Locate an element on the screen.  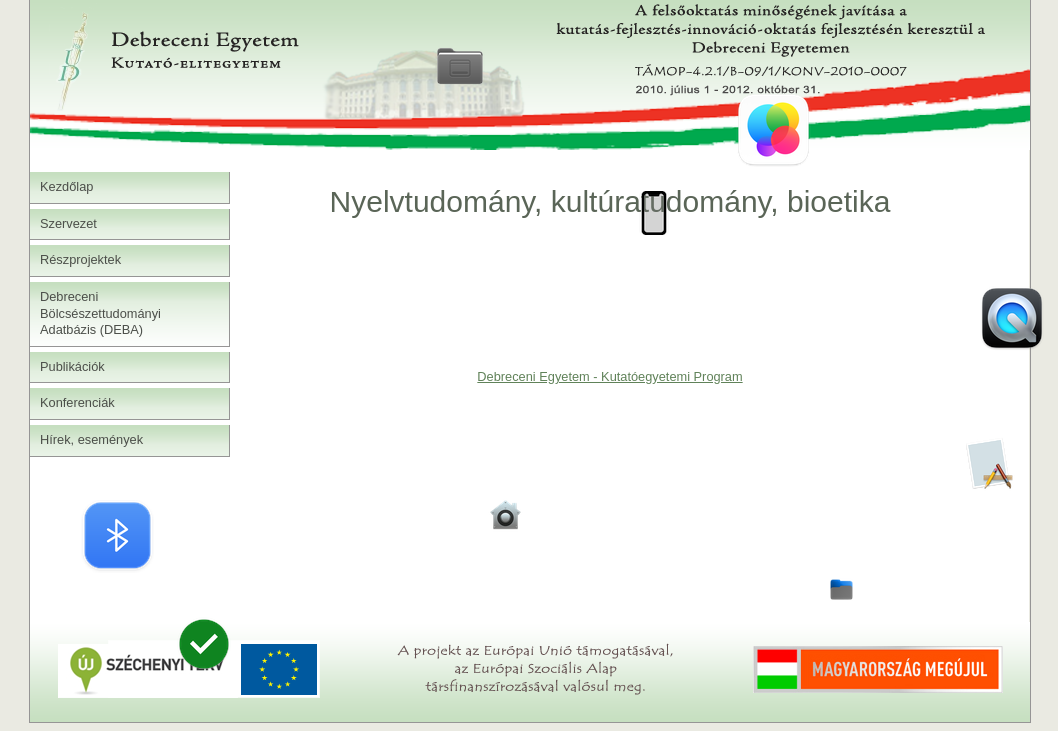
open bluetooth settings is located at coordinates (117, 536).